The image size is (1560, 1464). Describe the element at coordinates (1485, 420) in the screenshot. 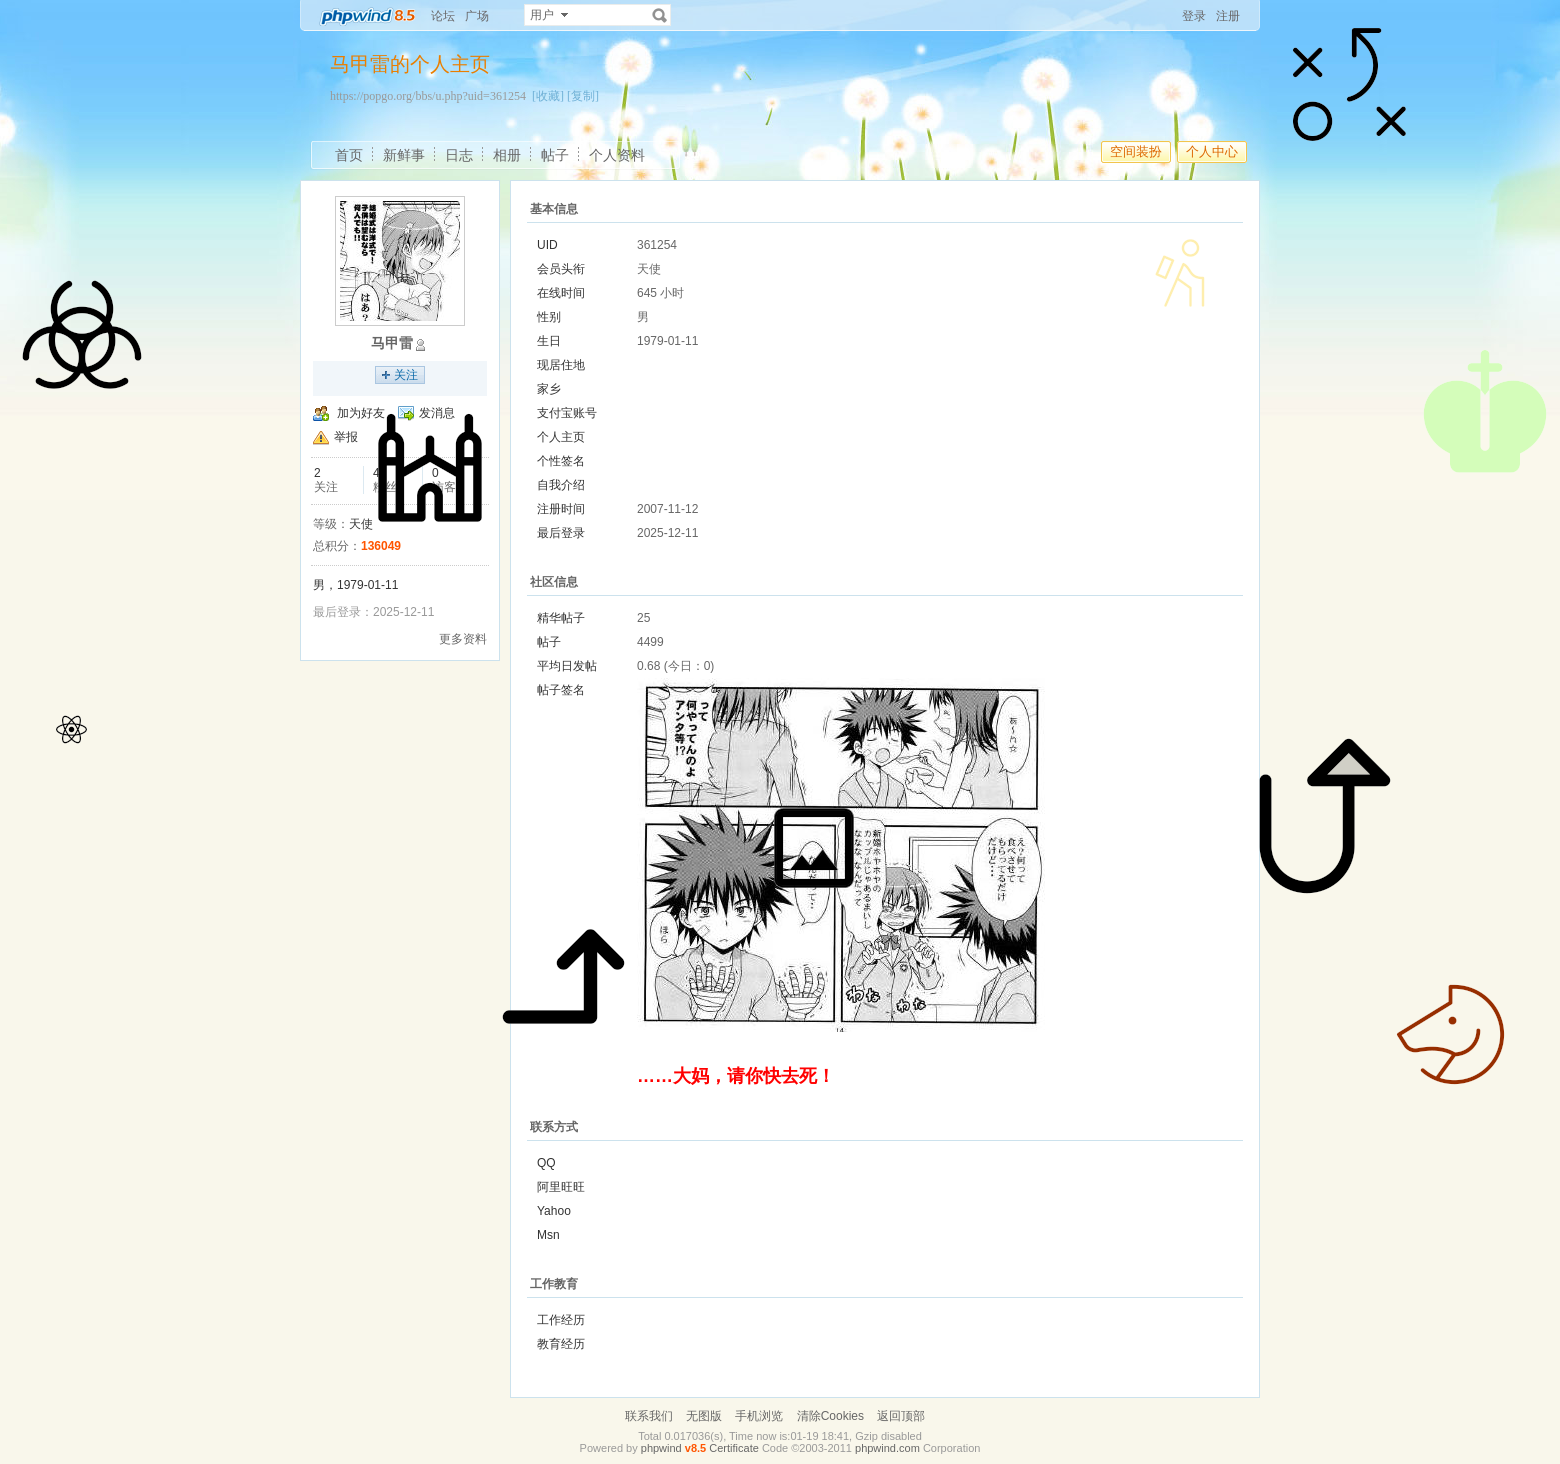

I see `indicates premium or royal status` at that location.